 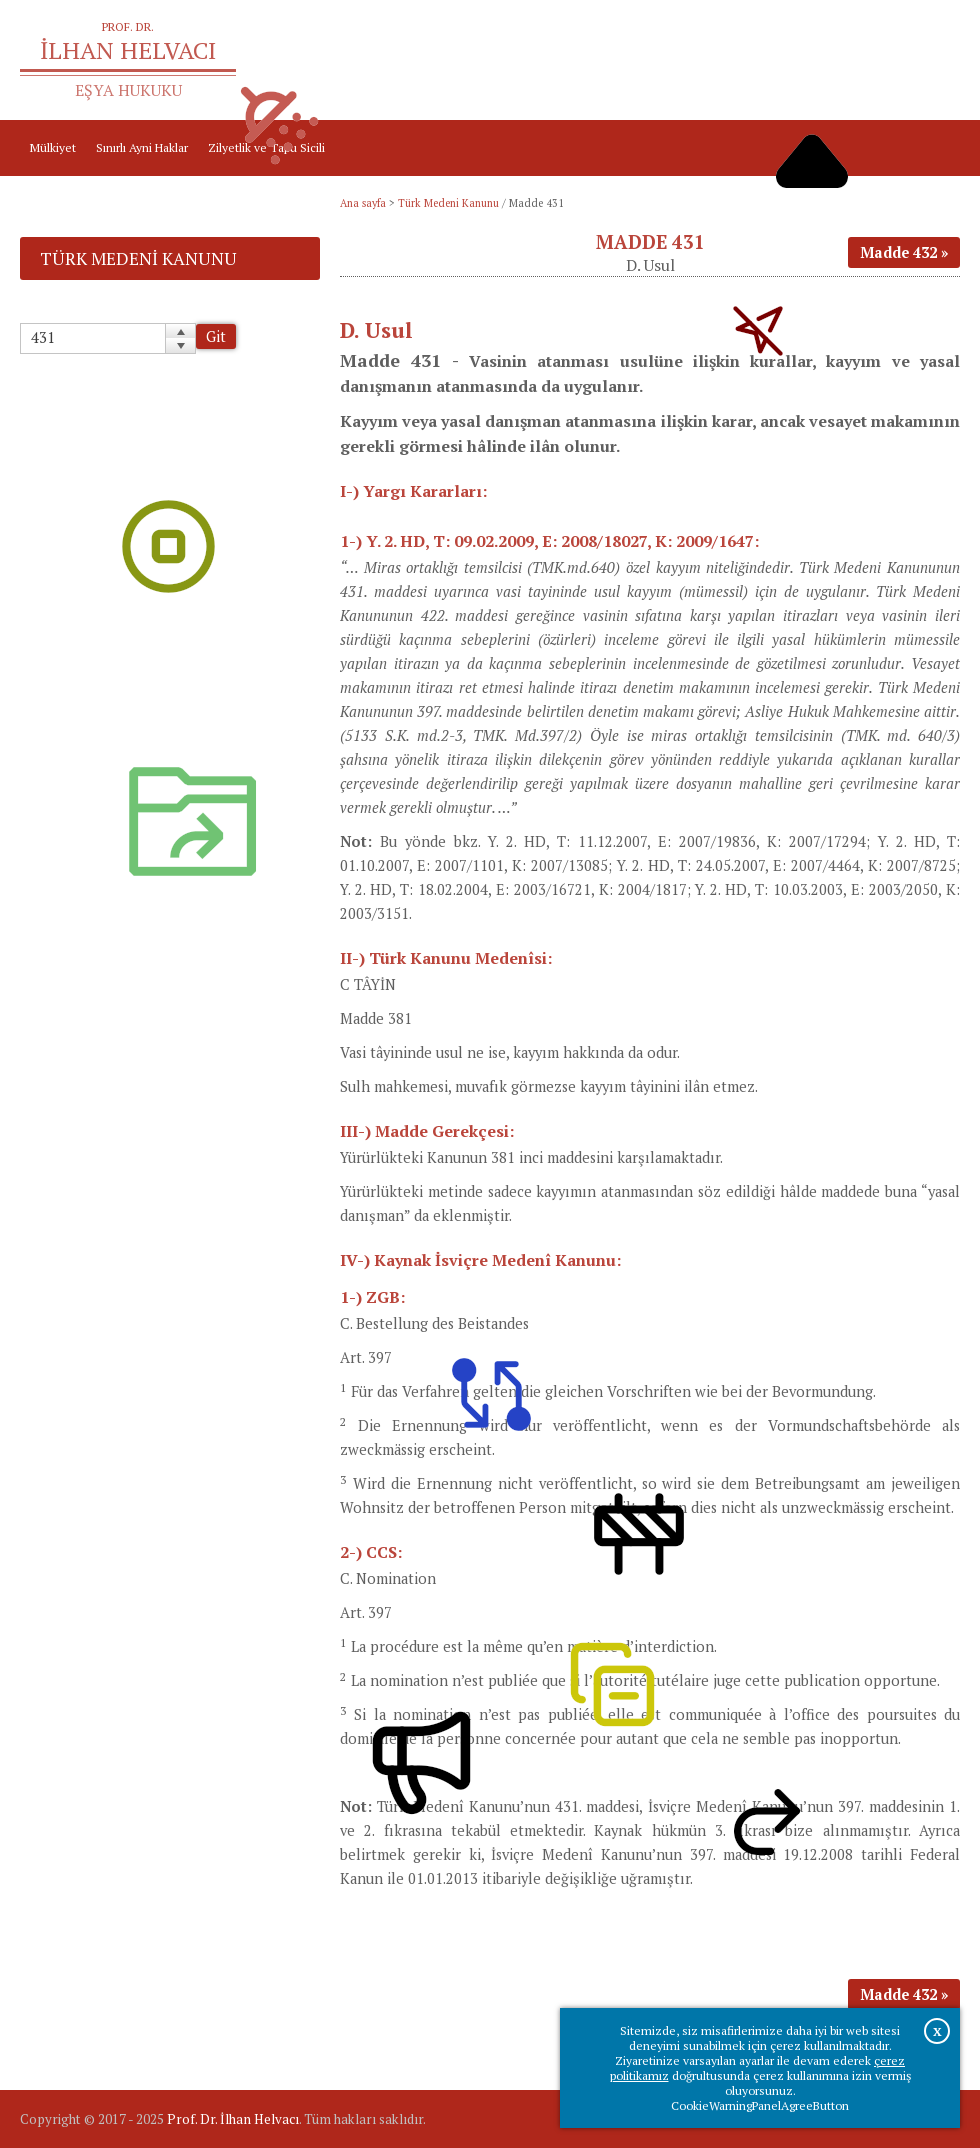 I want to click on redo the last undone action, so click(x=767, y=1822).